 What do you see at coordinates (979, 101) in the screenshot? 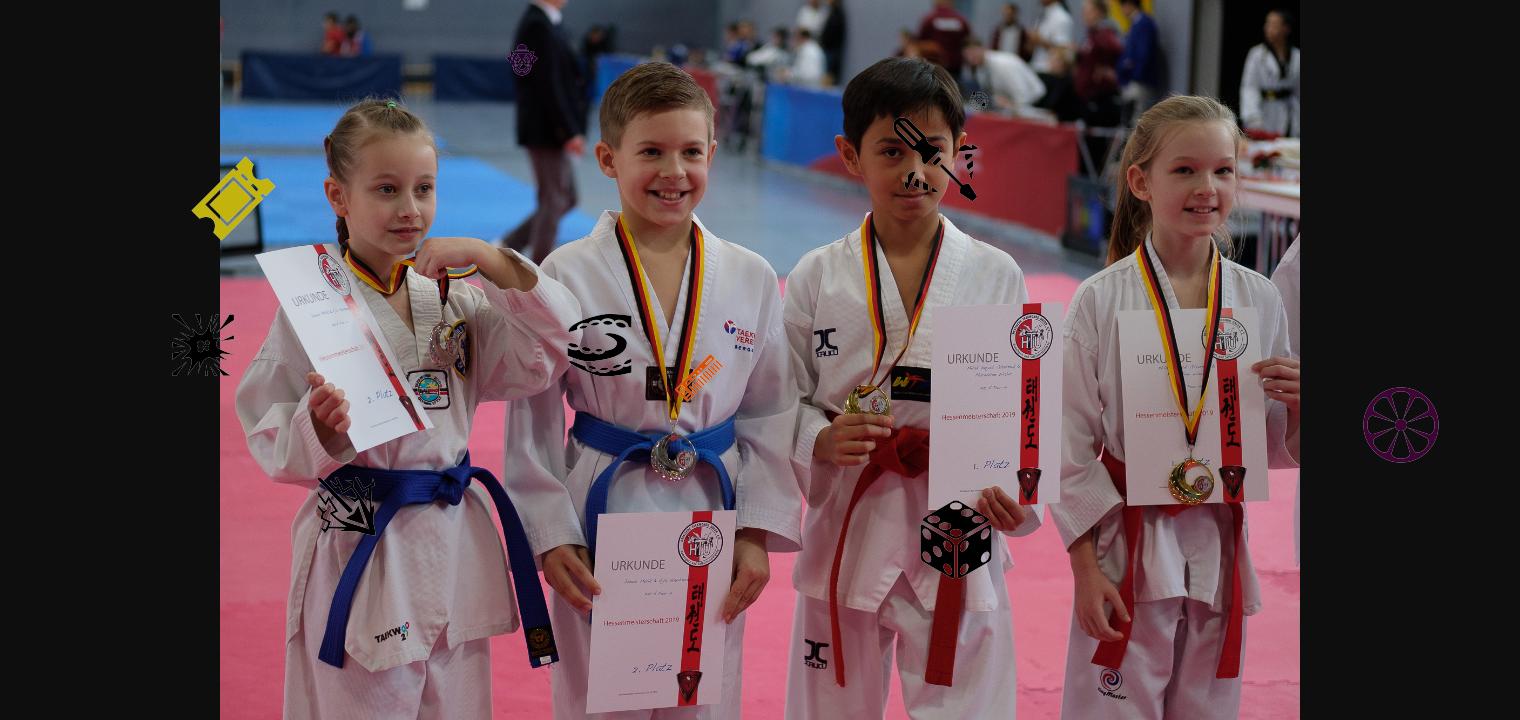
I see `access orbital mechanics or space simulation features` at bounding box center [979, 101].